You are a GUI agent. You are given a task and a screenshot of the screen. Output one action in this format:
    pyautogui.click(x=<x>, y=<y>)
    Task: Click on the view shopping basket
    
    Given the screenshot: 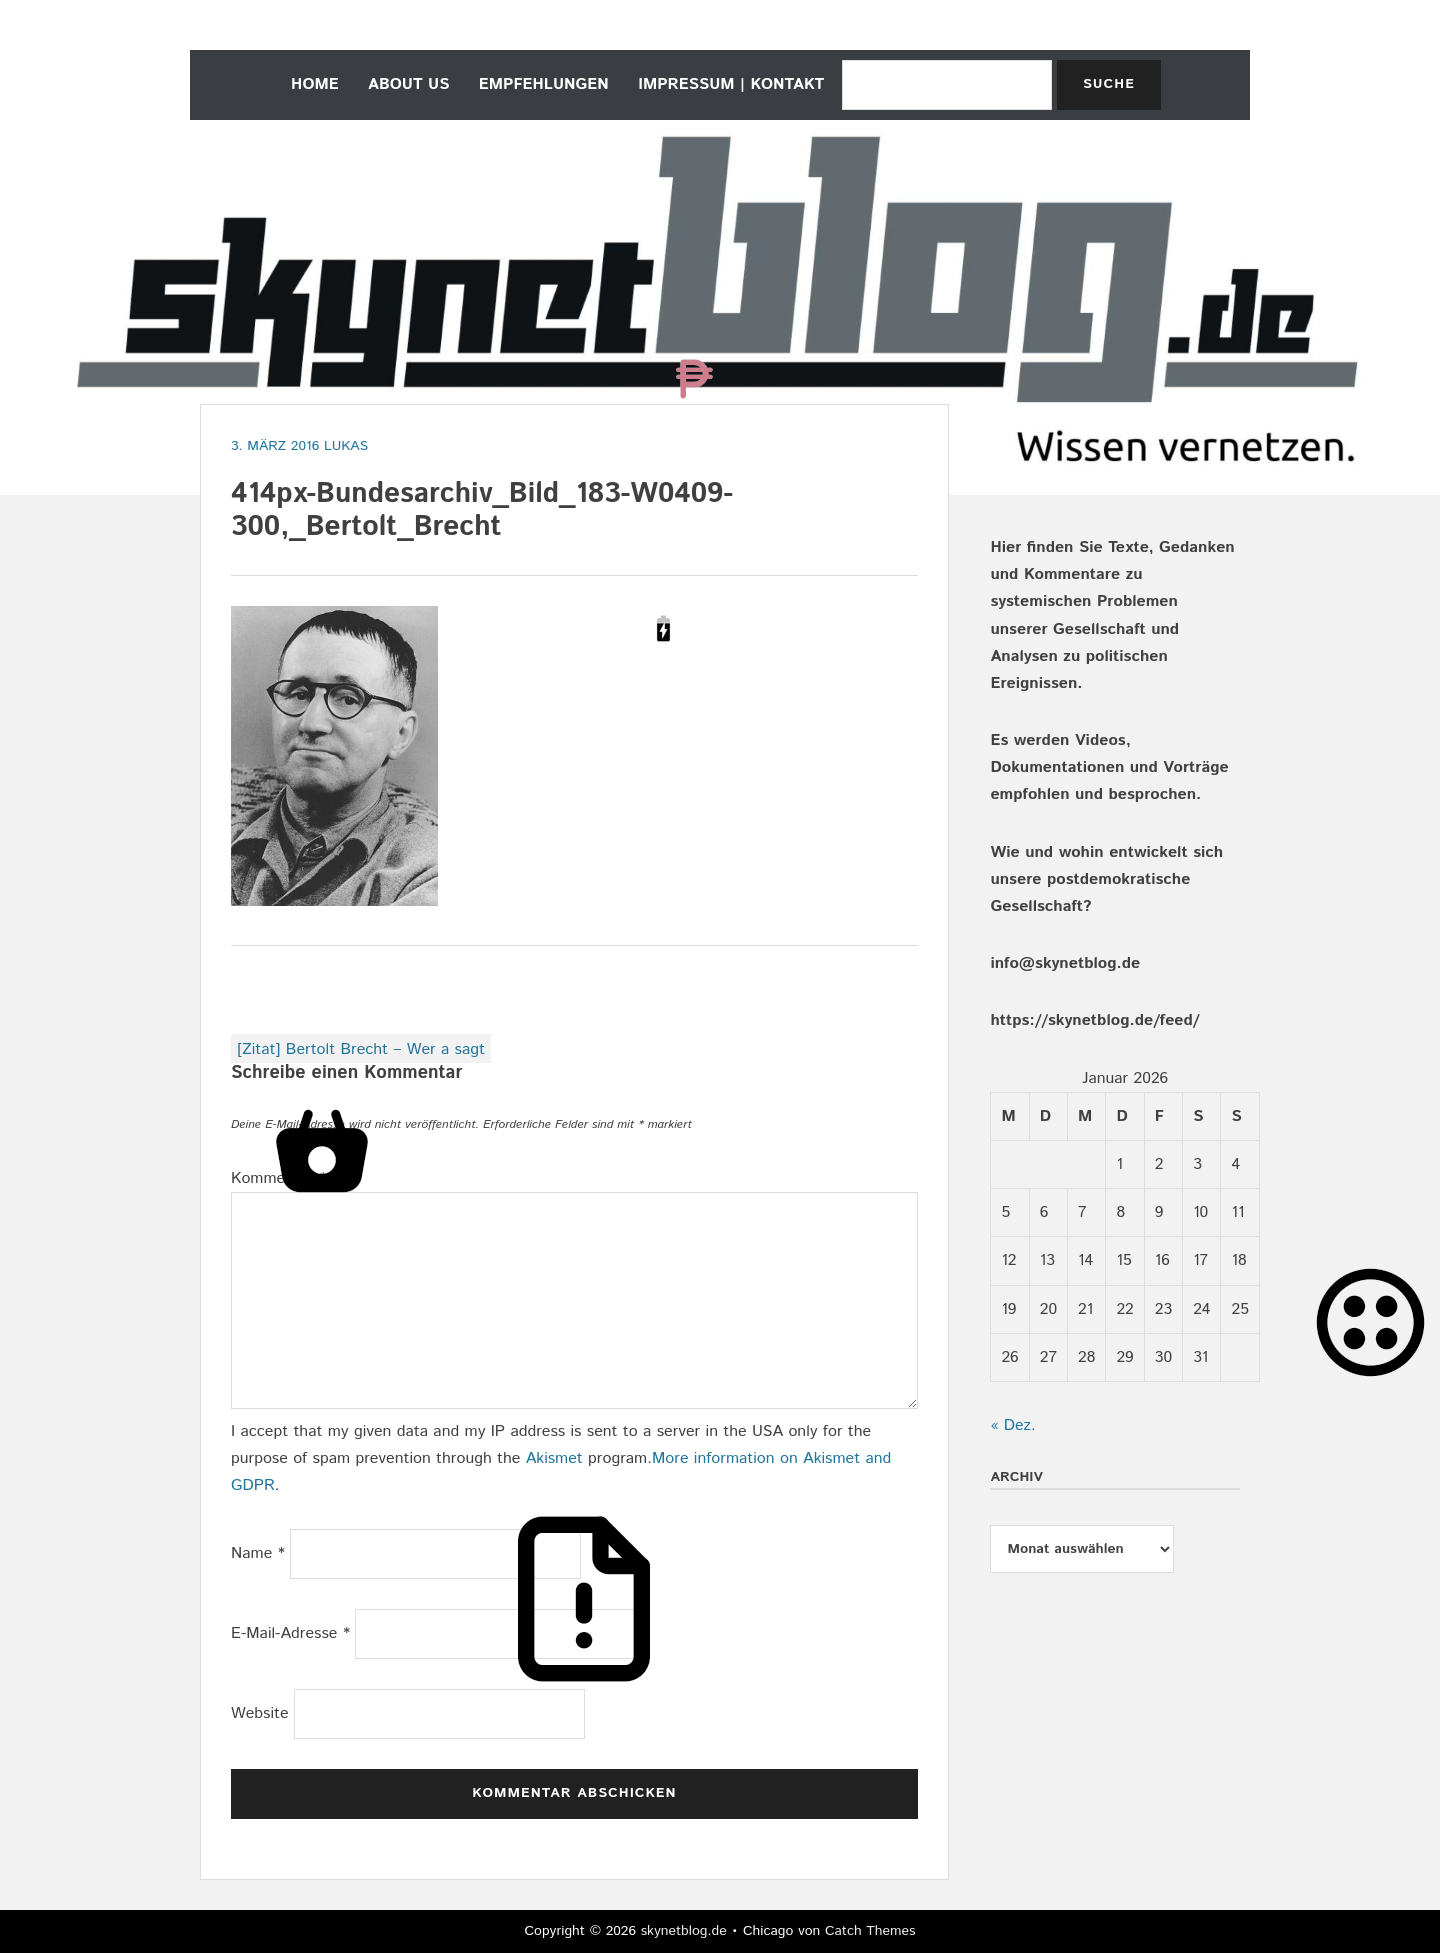 What is the action you would take?
    pyautogui.click(x=322, y=1151)
    